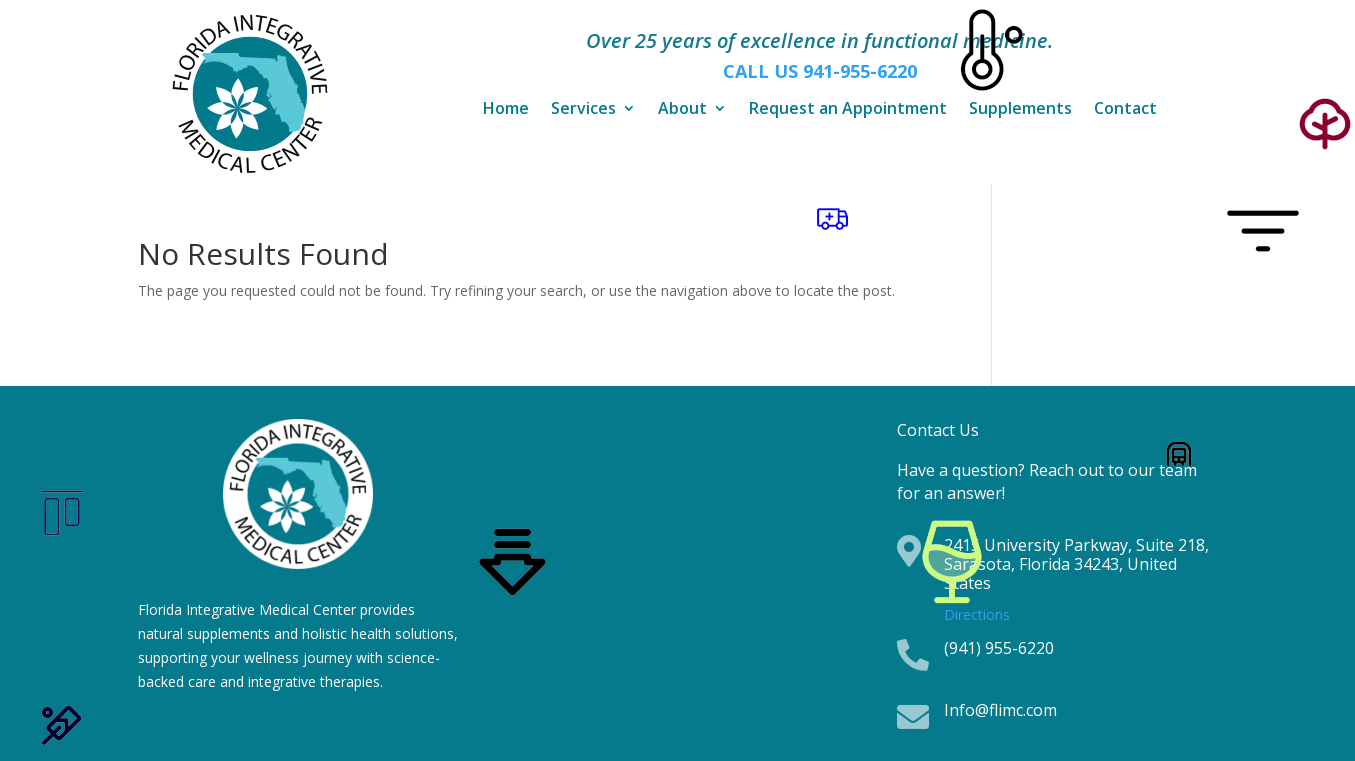 Image resolution: width=1355 pixels, height=761 pixels. I want to click on access nature or outdoor-related content, so click(1325, 124).